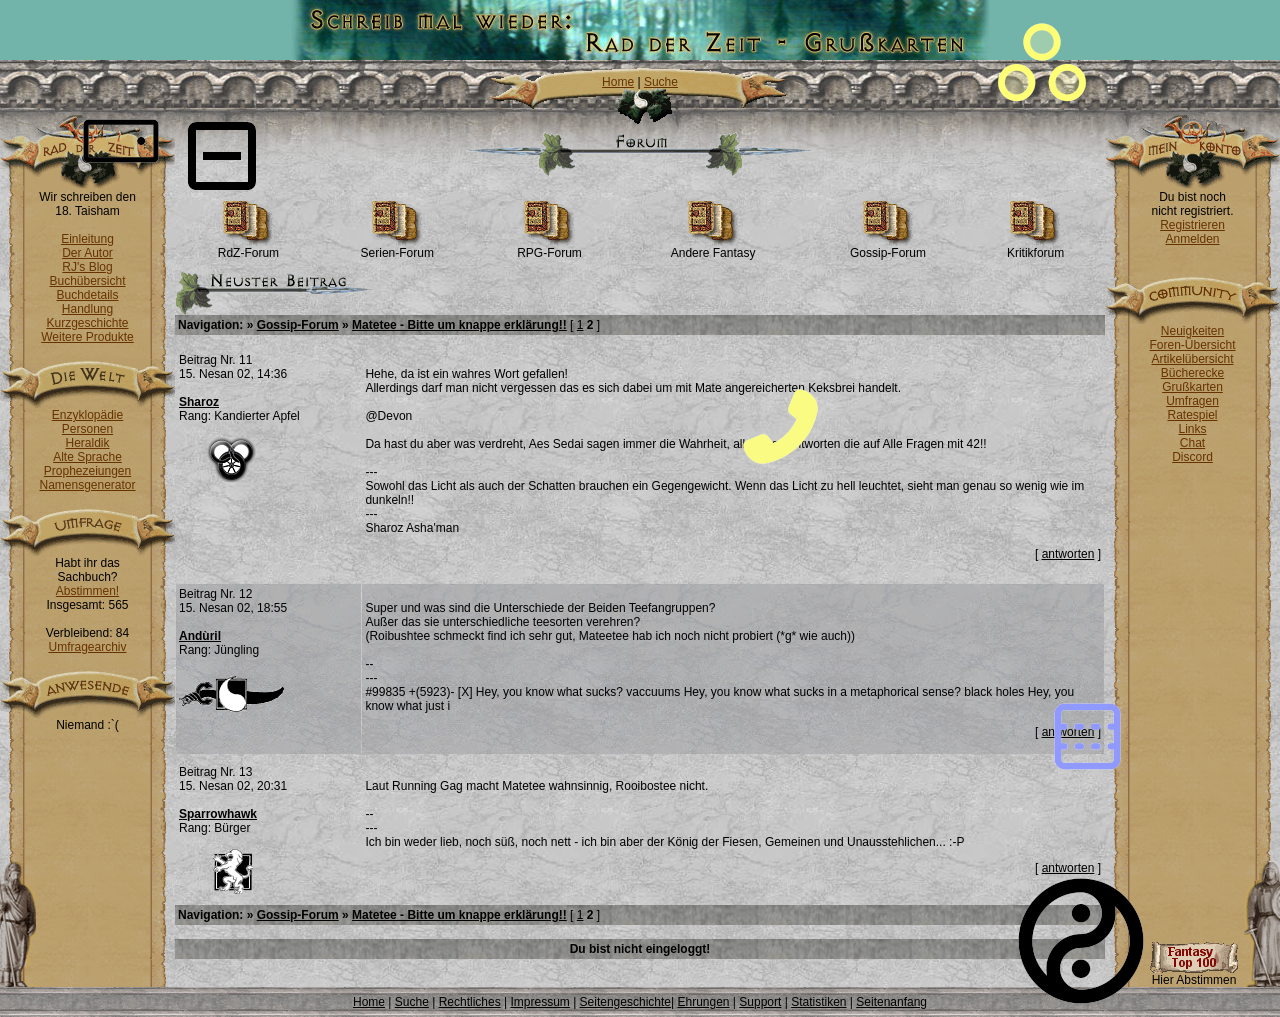 The height and width of the screenshot is (1017, 1280). Describe the element at coordinates (1087, 736) in the screenshot. I see `toggle top and bottom panel layout` at that location.